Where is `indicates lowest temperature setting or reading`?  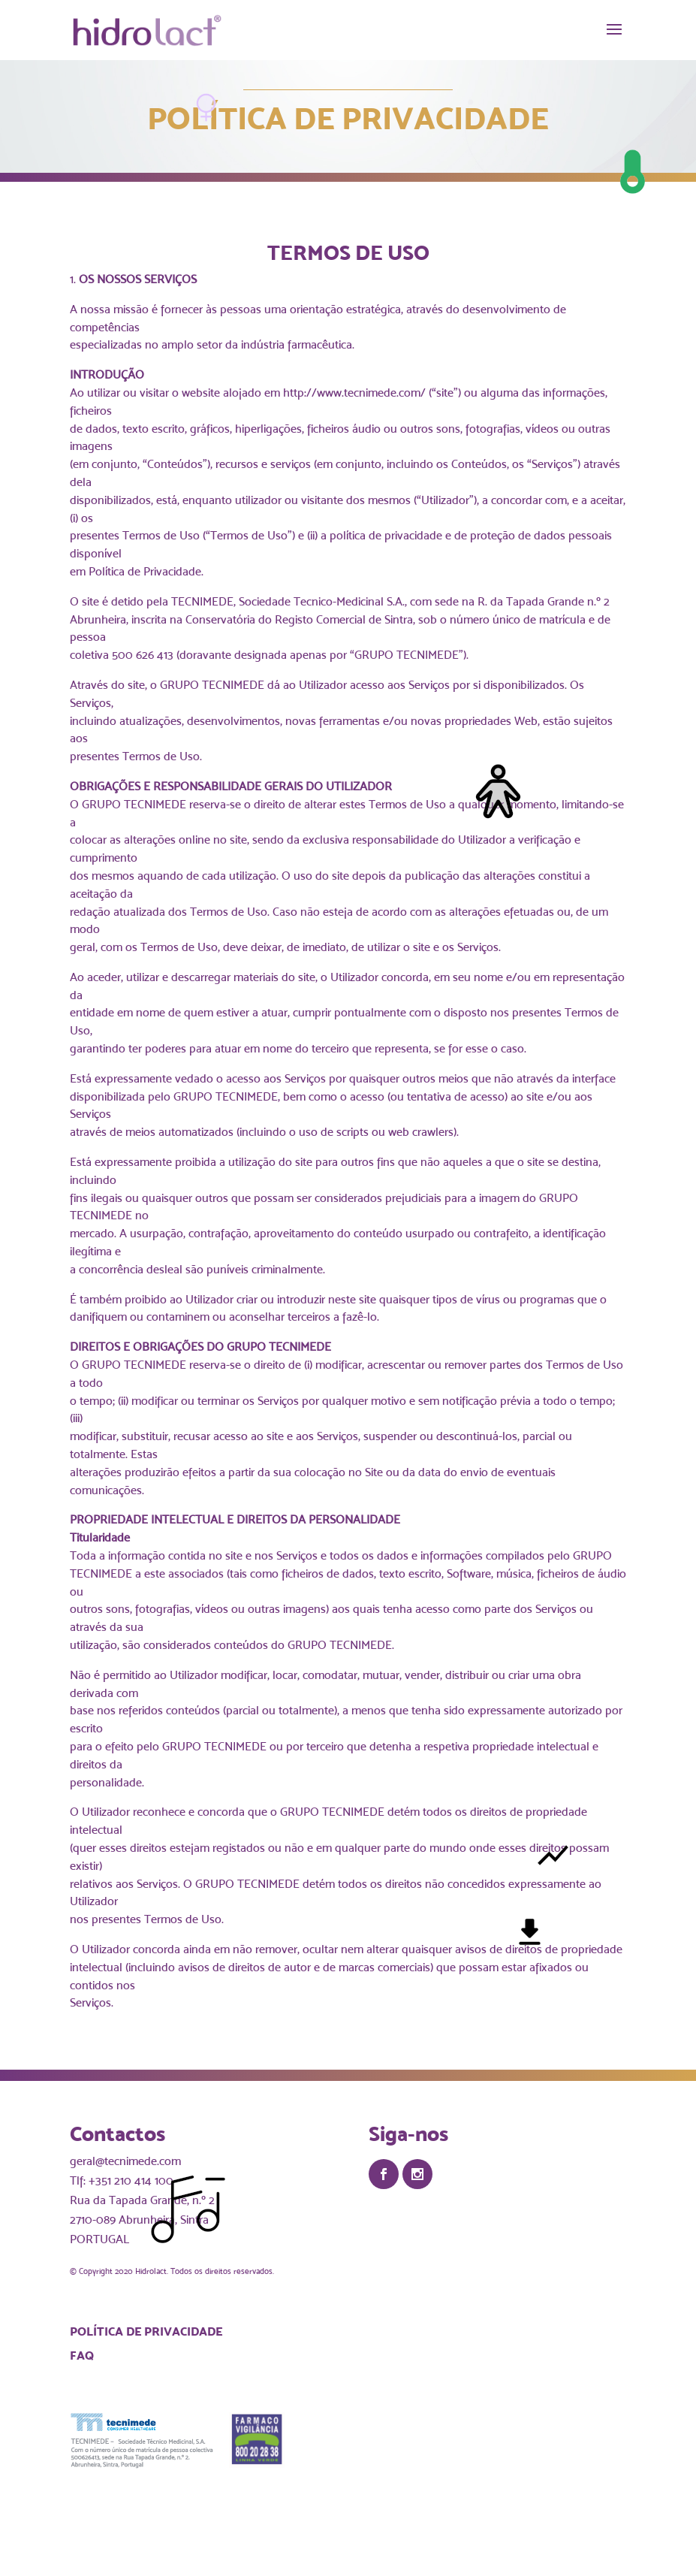 indicates lowest temperature setting or reading is located at coordinates (632, 171).